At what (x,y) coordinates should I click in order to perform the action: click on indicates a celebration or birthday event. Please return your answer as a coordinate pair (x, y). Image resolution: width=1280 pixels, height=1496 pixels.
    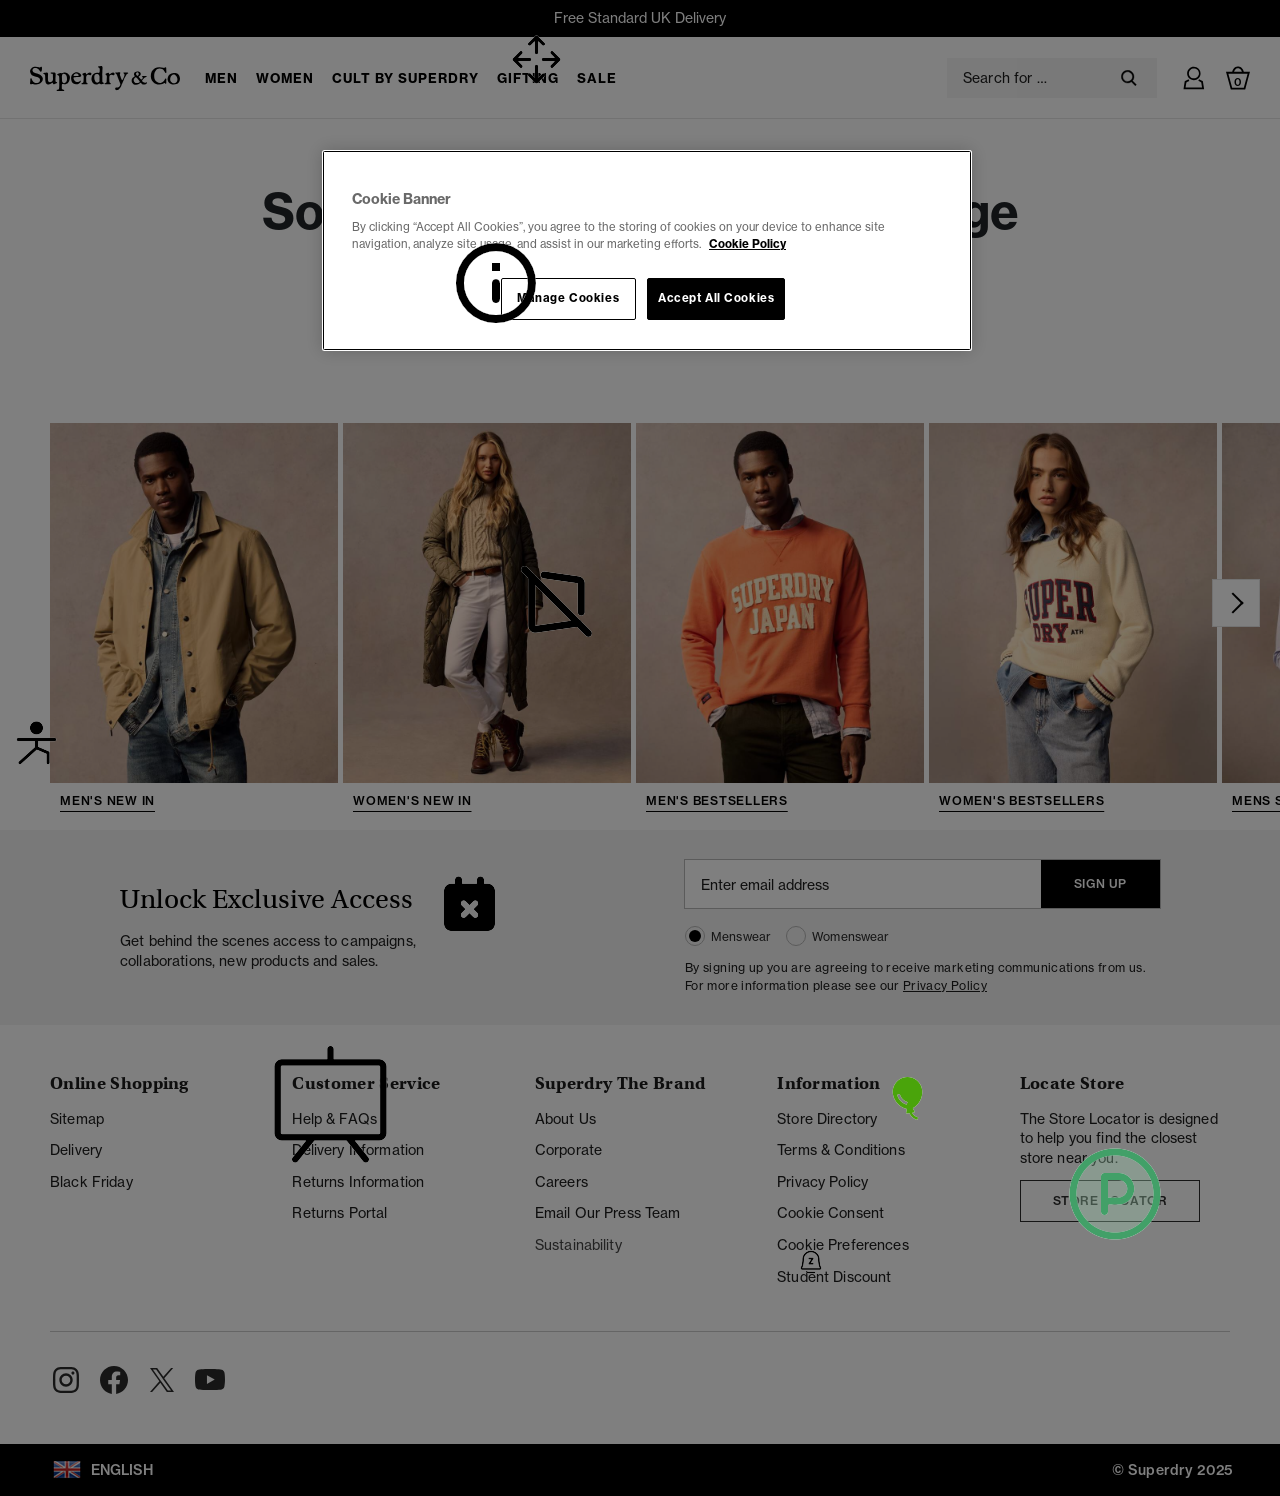
    Looking at the image, I should click on (907, 1098).